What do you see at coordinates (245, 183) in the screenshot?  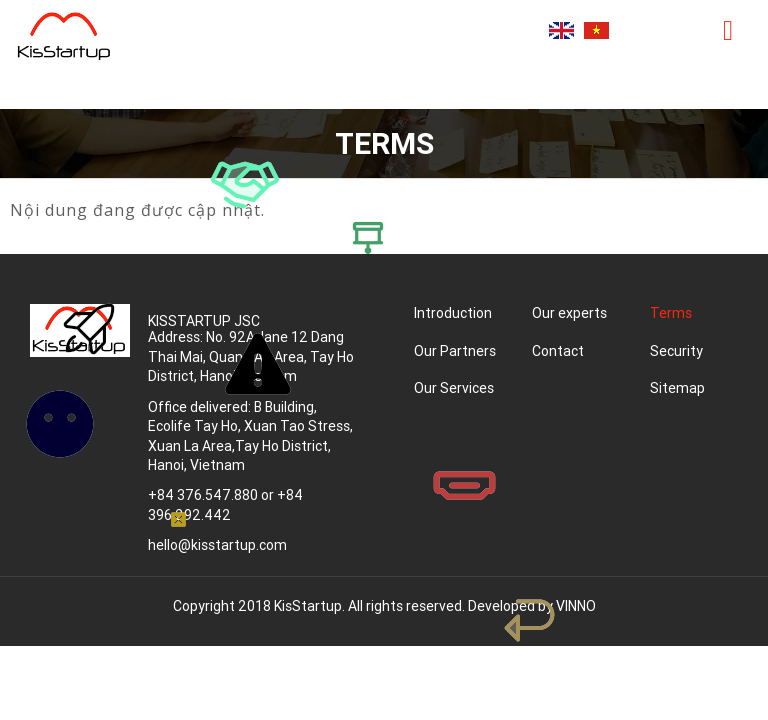 I see `indicates a partnership or collaboration feature` at bounding box center [245, 183].